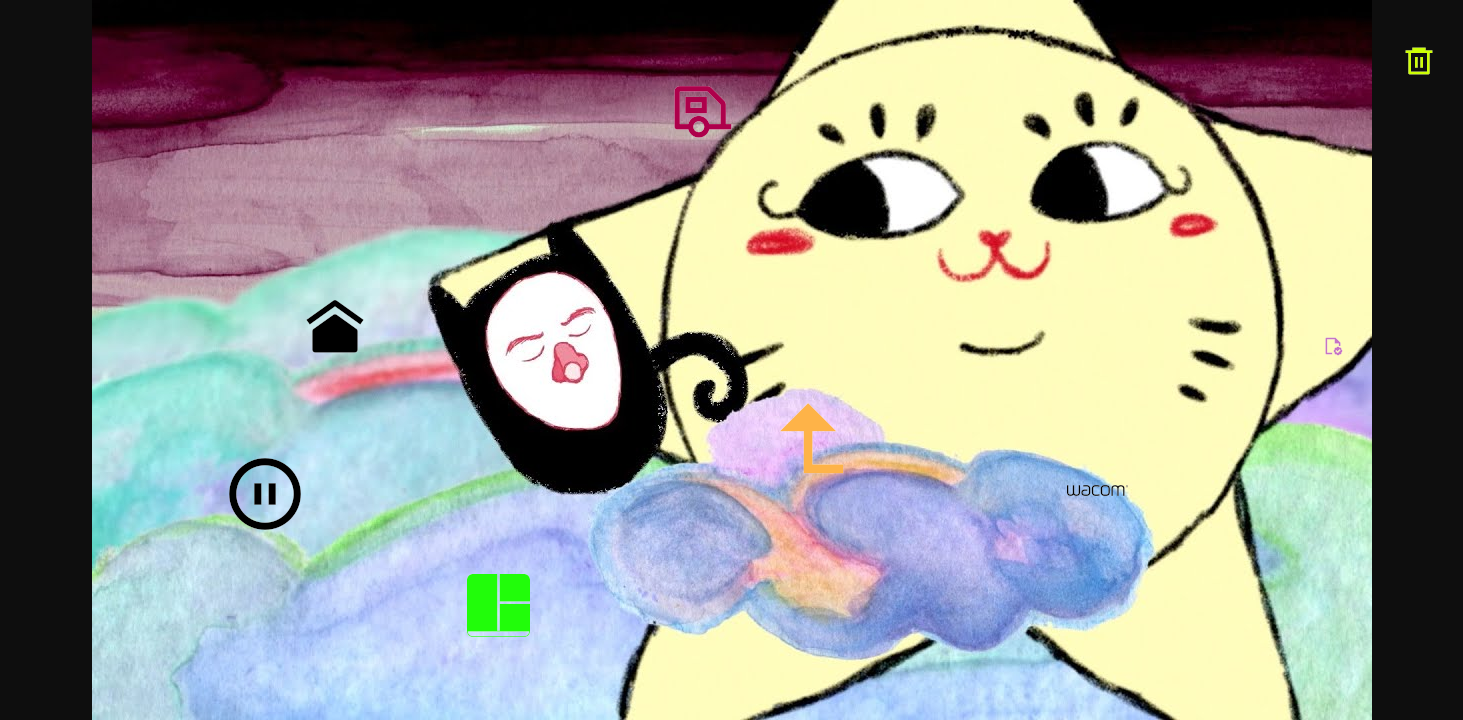 This screenshot has width=1463, height=720. Describe the element at coordinates (265, 494) in the screenshot. I see `pause media playback` at that location.